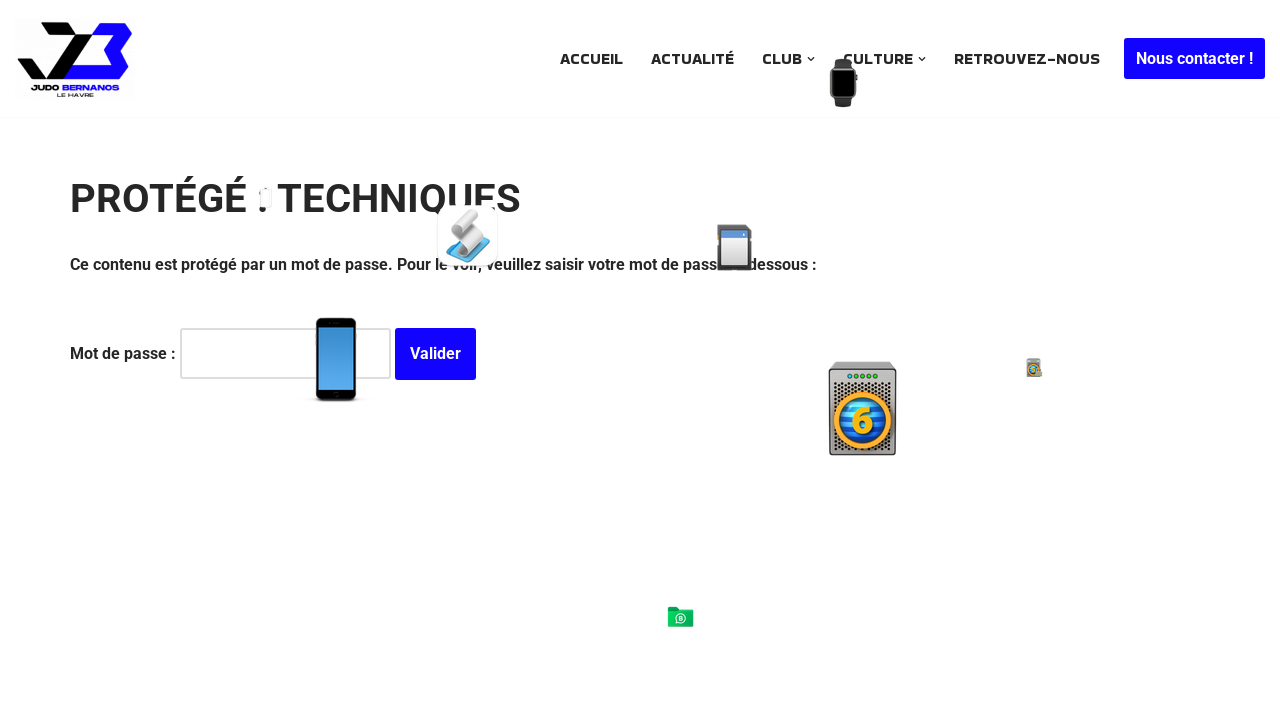  I want to click on manage folder automation scripts, so click(467, 235).